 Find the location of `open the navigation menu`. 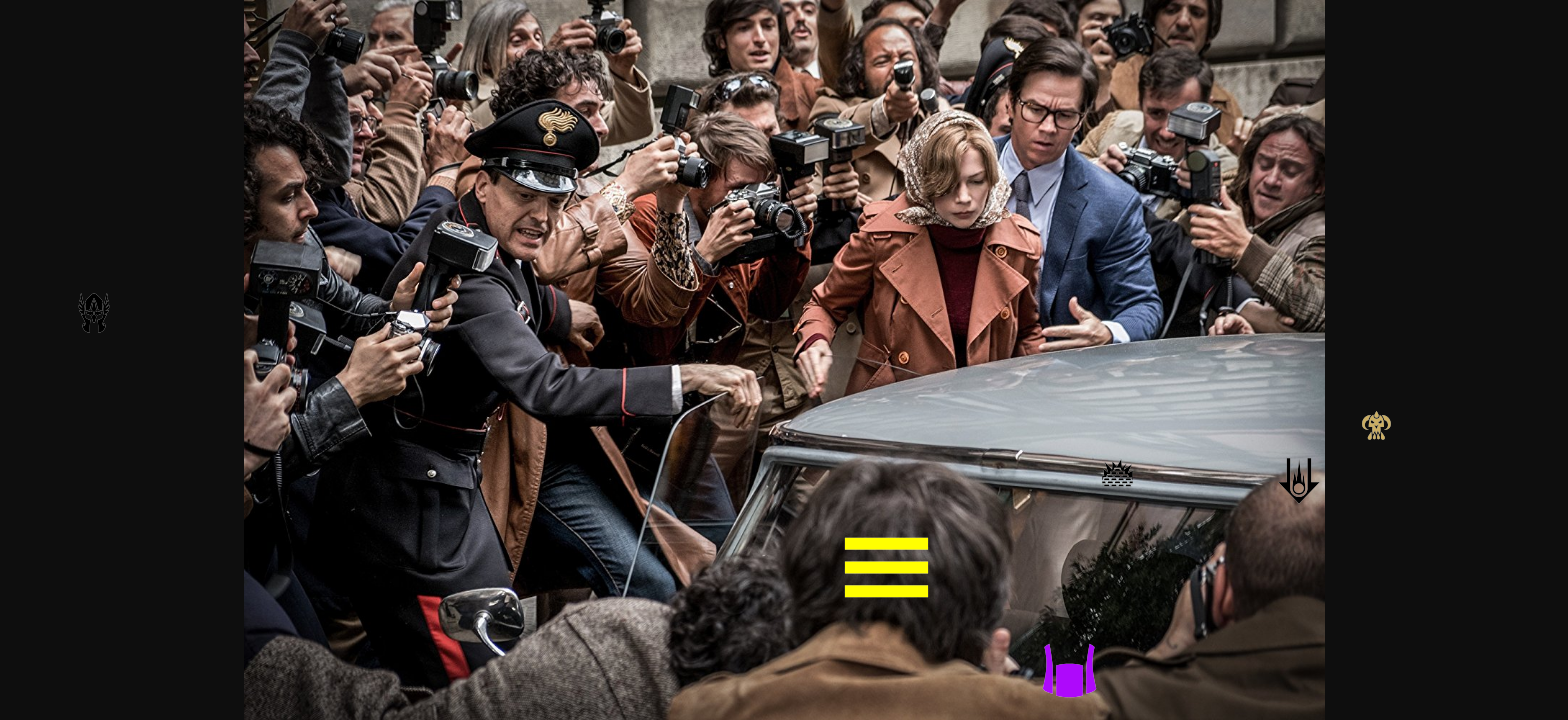

open the navigation menu is located at coordinates (886, 567).